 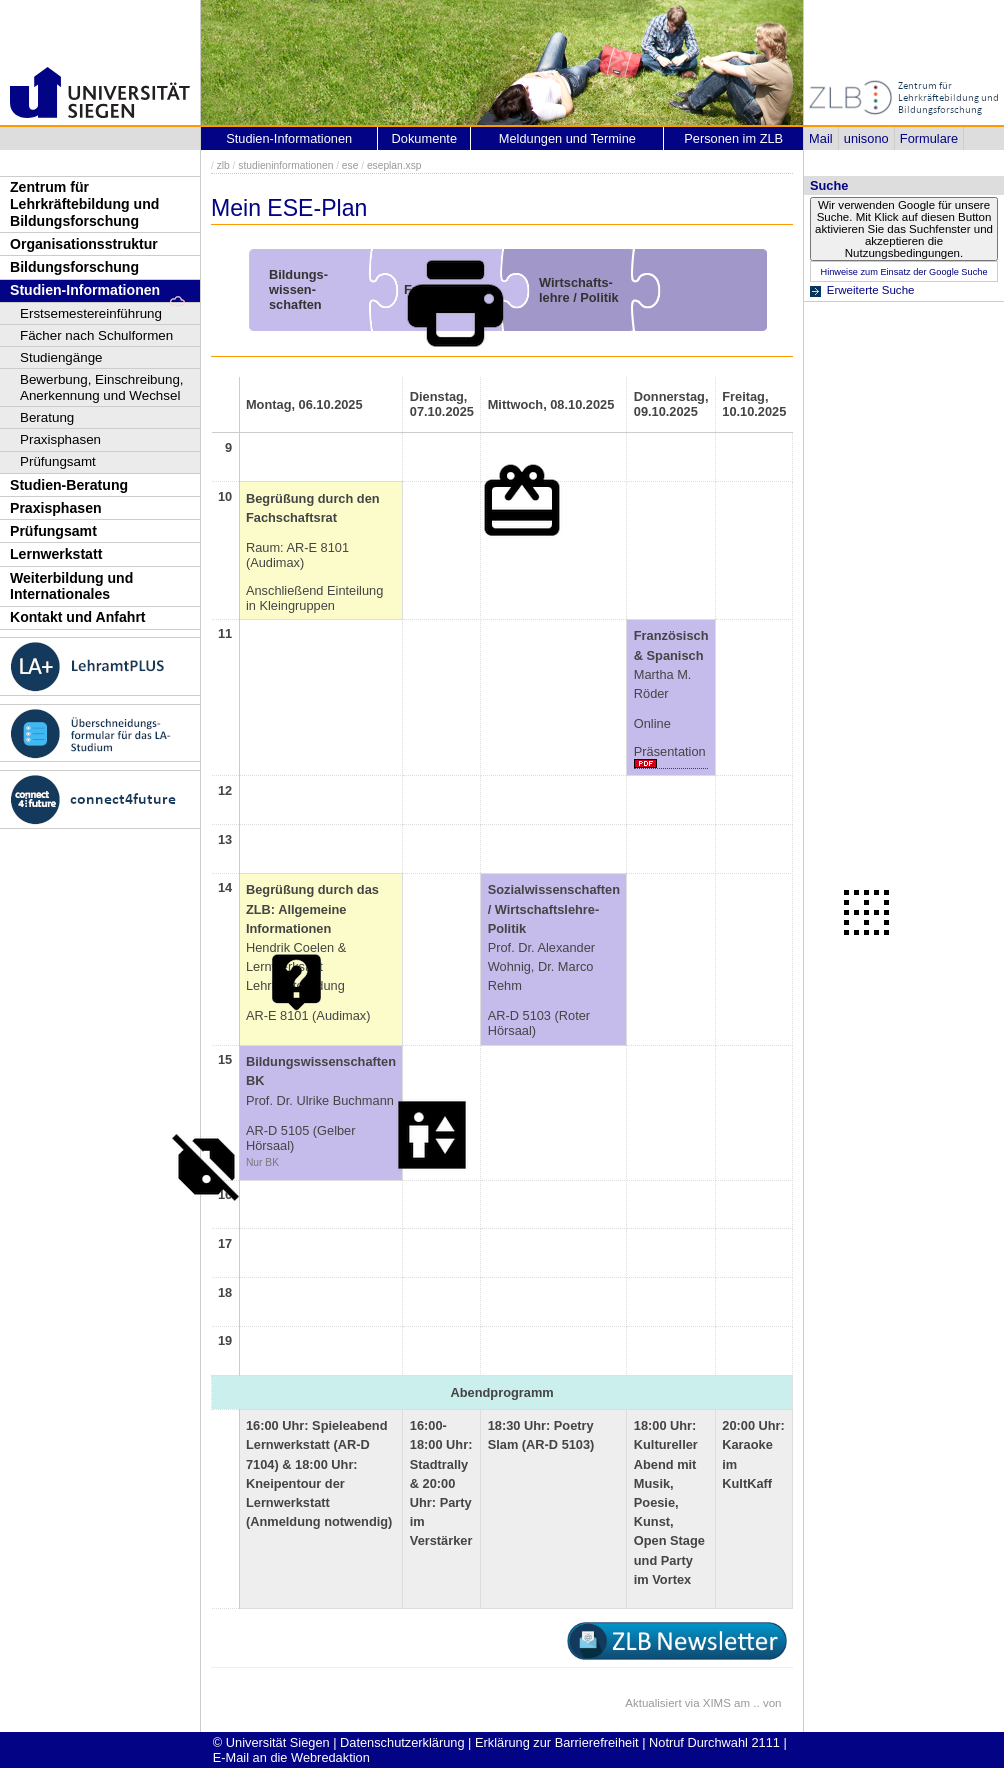 I want to click on disable content reporting, so click(x=206, y=1166).